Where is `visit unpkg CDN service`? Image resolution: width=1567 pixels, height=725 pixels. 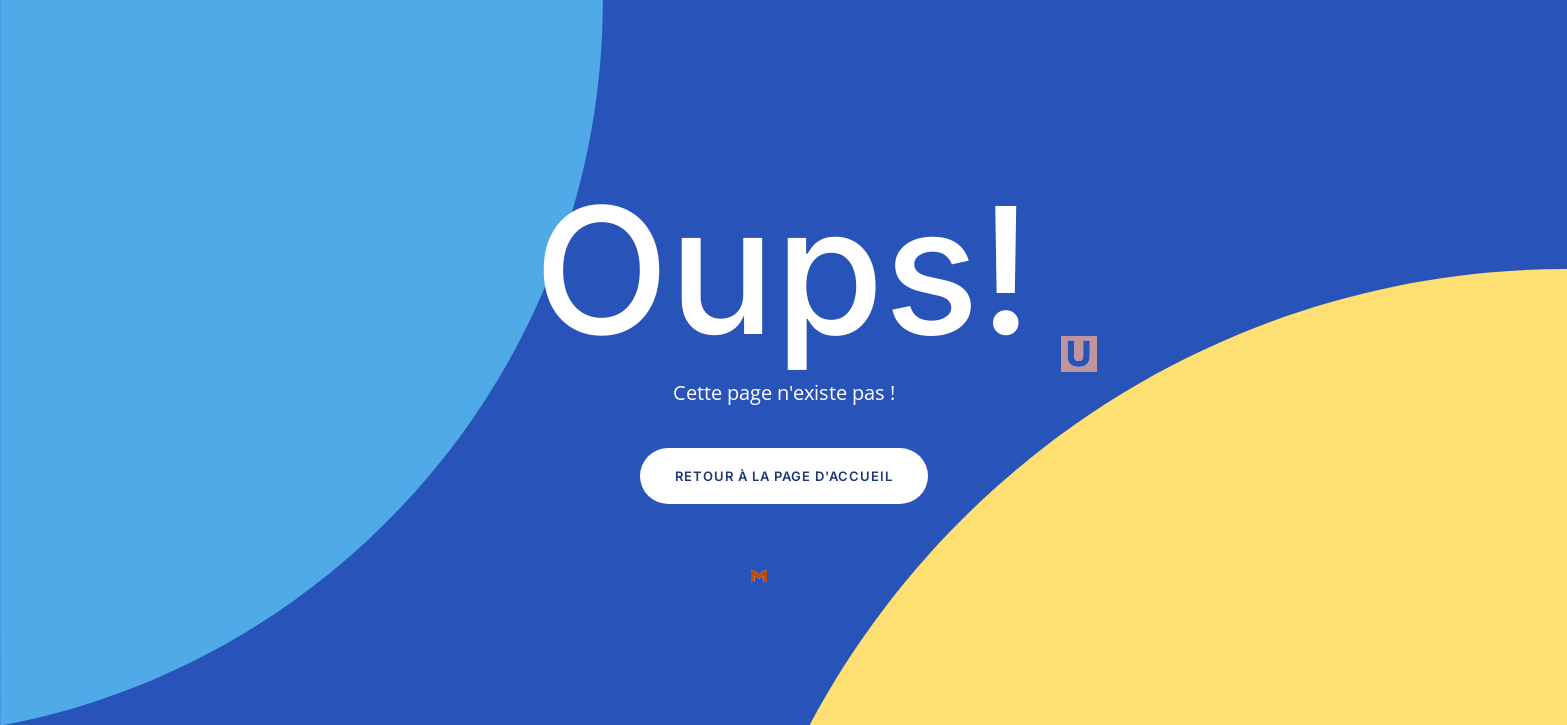
visit unpkg CDN service is located at coordinates (1079, 354).